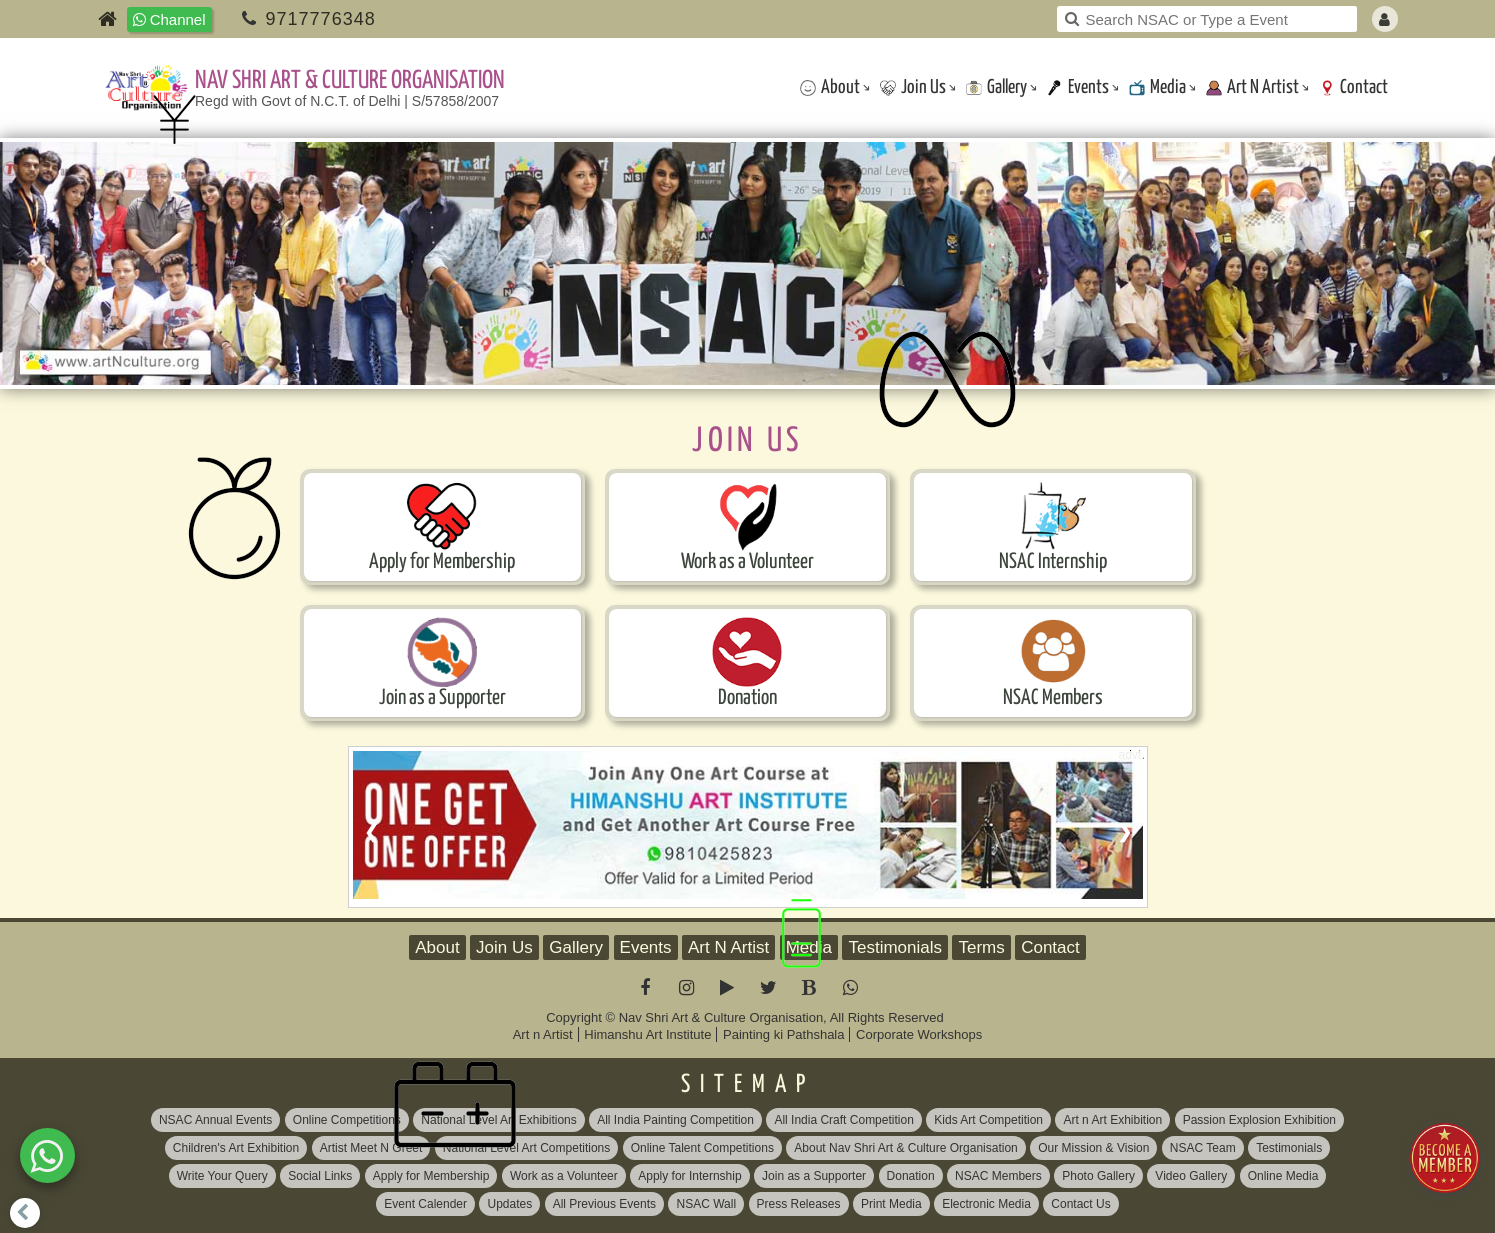 This screenshot has width=1495, height=1233. What do you see at coordinates (234, 520) in the screenshot?
I see `select orange flavor or citrus option` at bounding box center [234, 520].